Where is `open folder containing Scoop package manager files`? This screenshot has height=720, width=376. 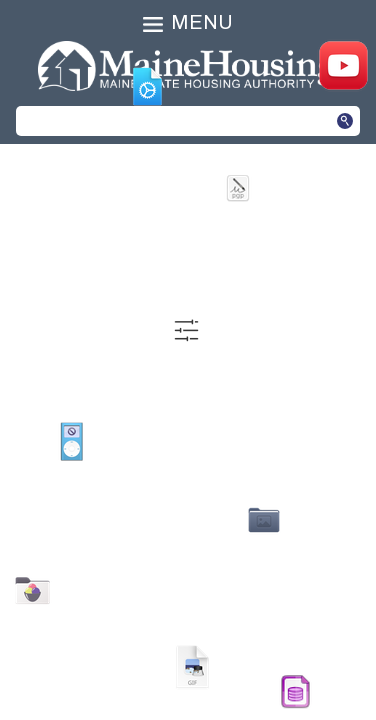
open folder containing Scoop package manager files is located at coordinates (32, 591).